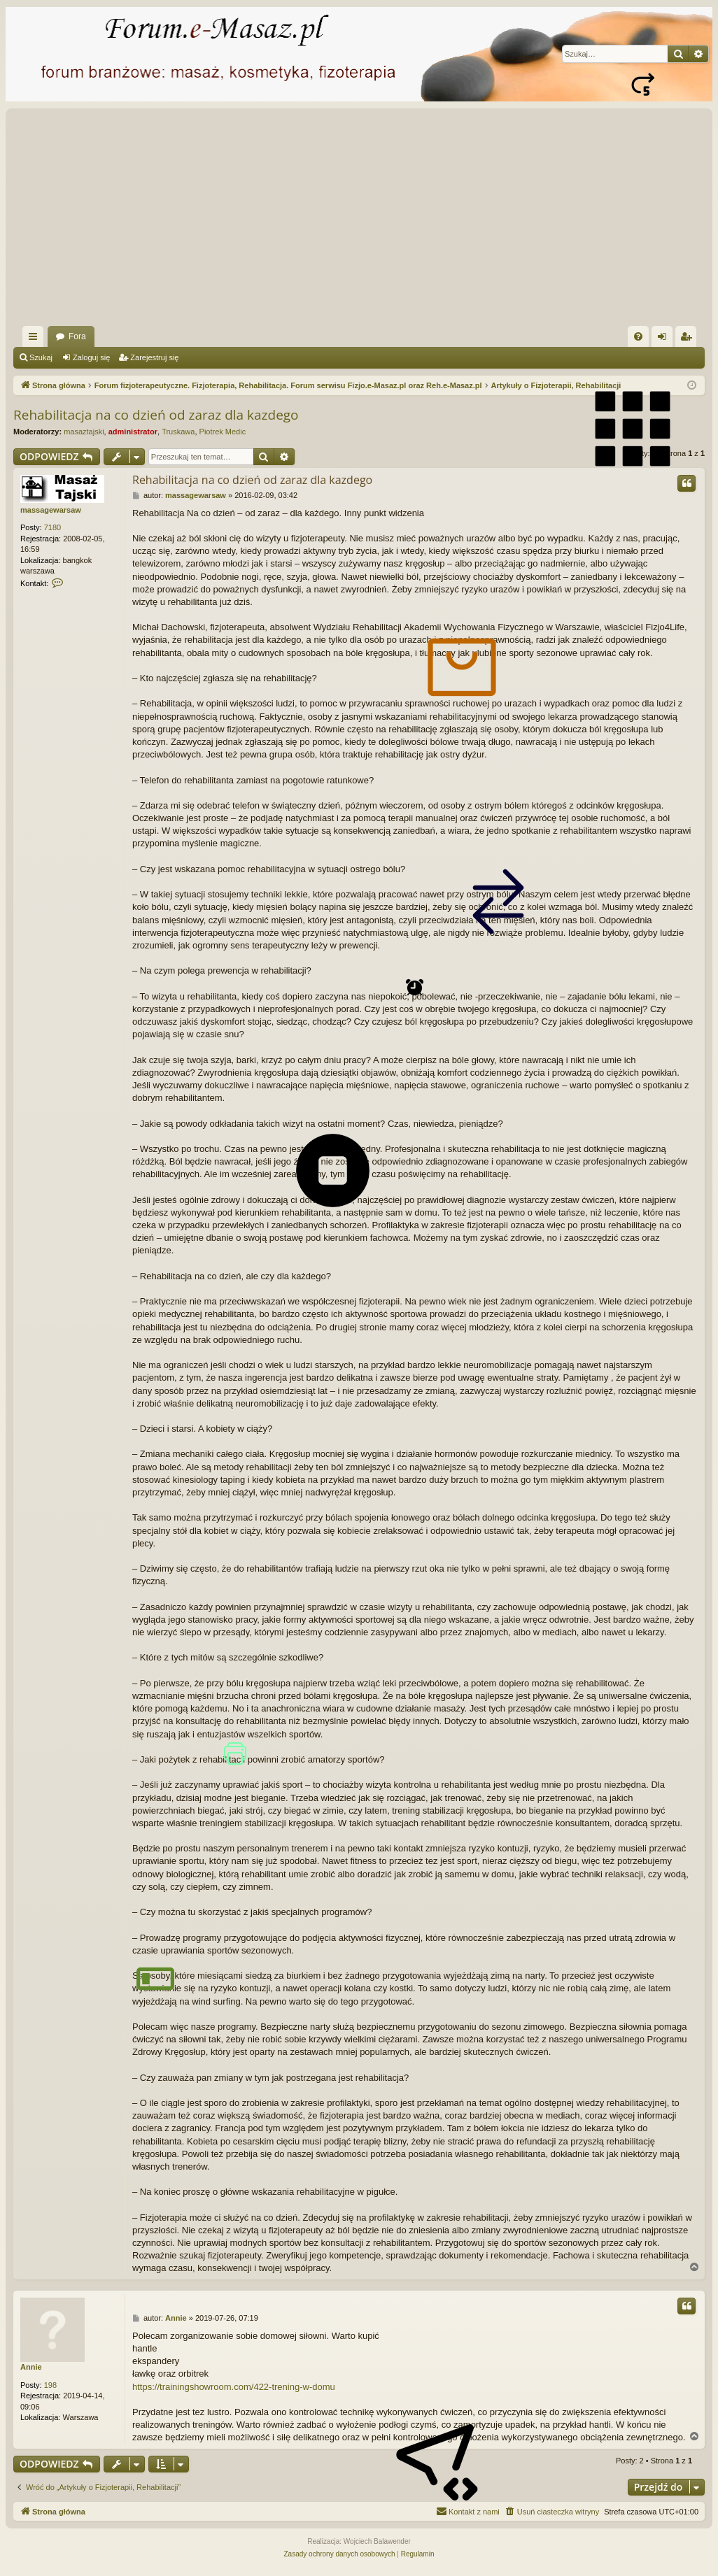  What do you see at coordinates (235, 1753) in the screenshot?
I see `print the current document` at bounding box center [235, 1753].